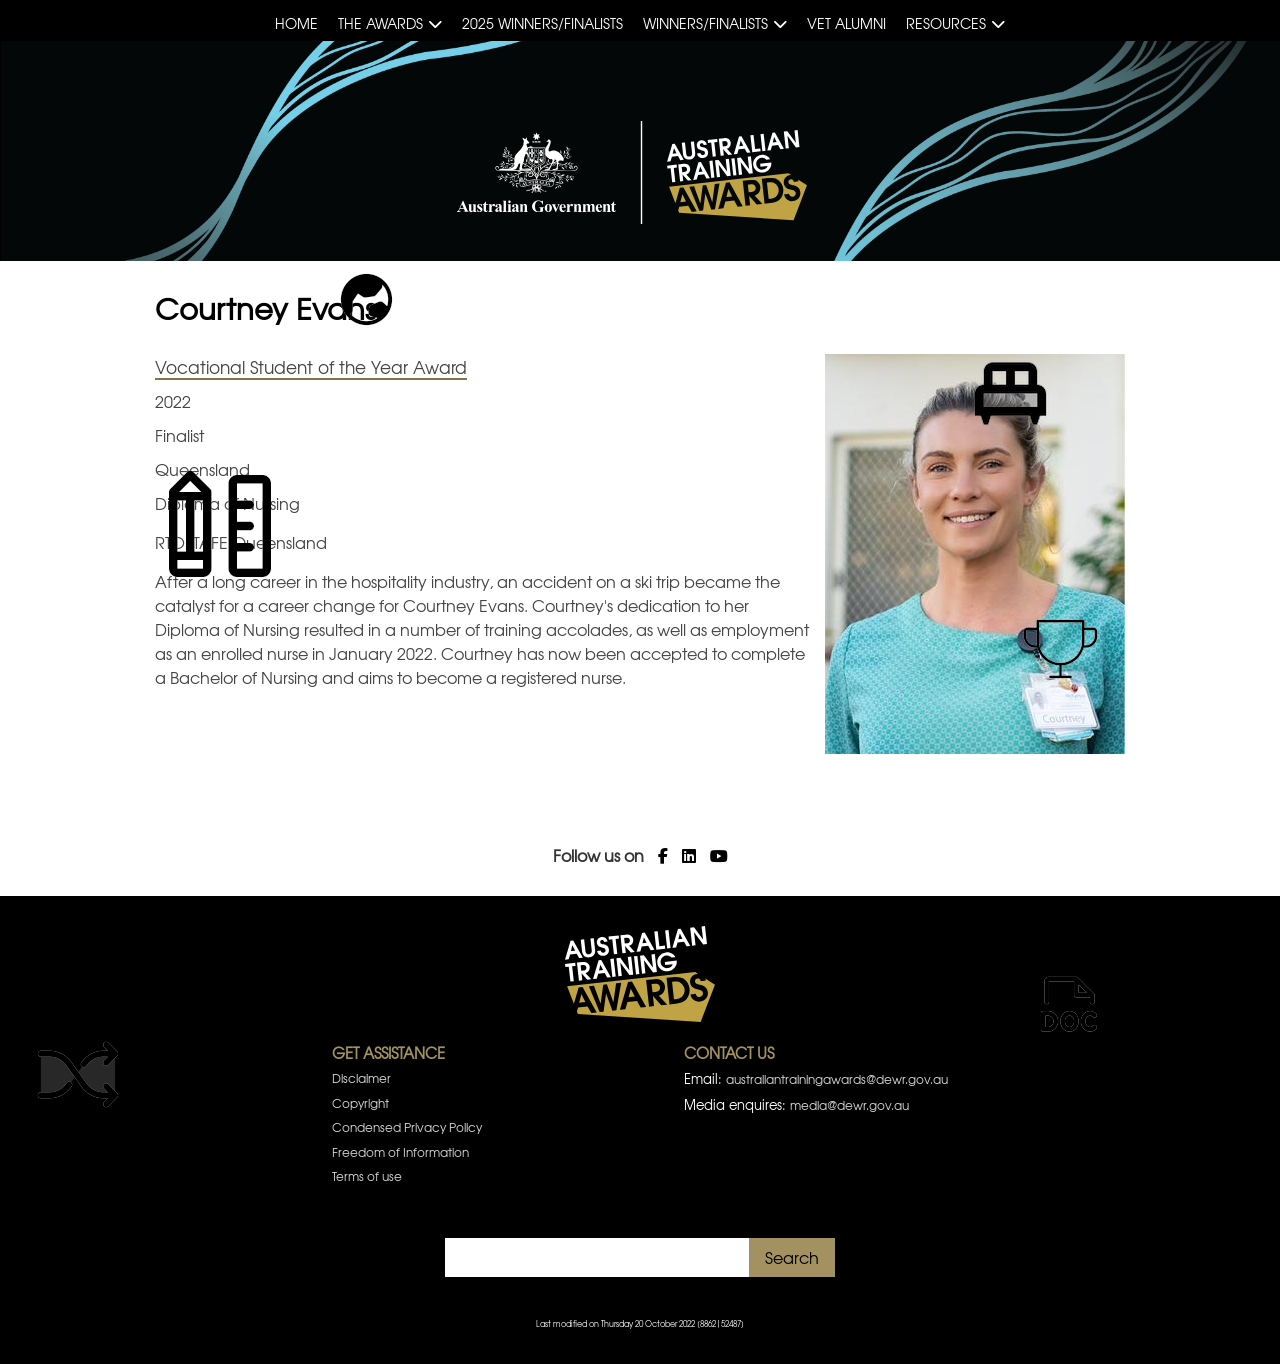 Image resolution: width=1280 pixels, height=1365 pixels. I want to click on access design or editing tools, so click(220, 526).